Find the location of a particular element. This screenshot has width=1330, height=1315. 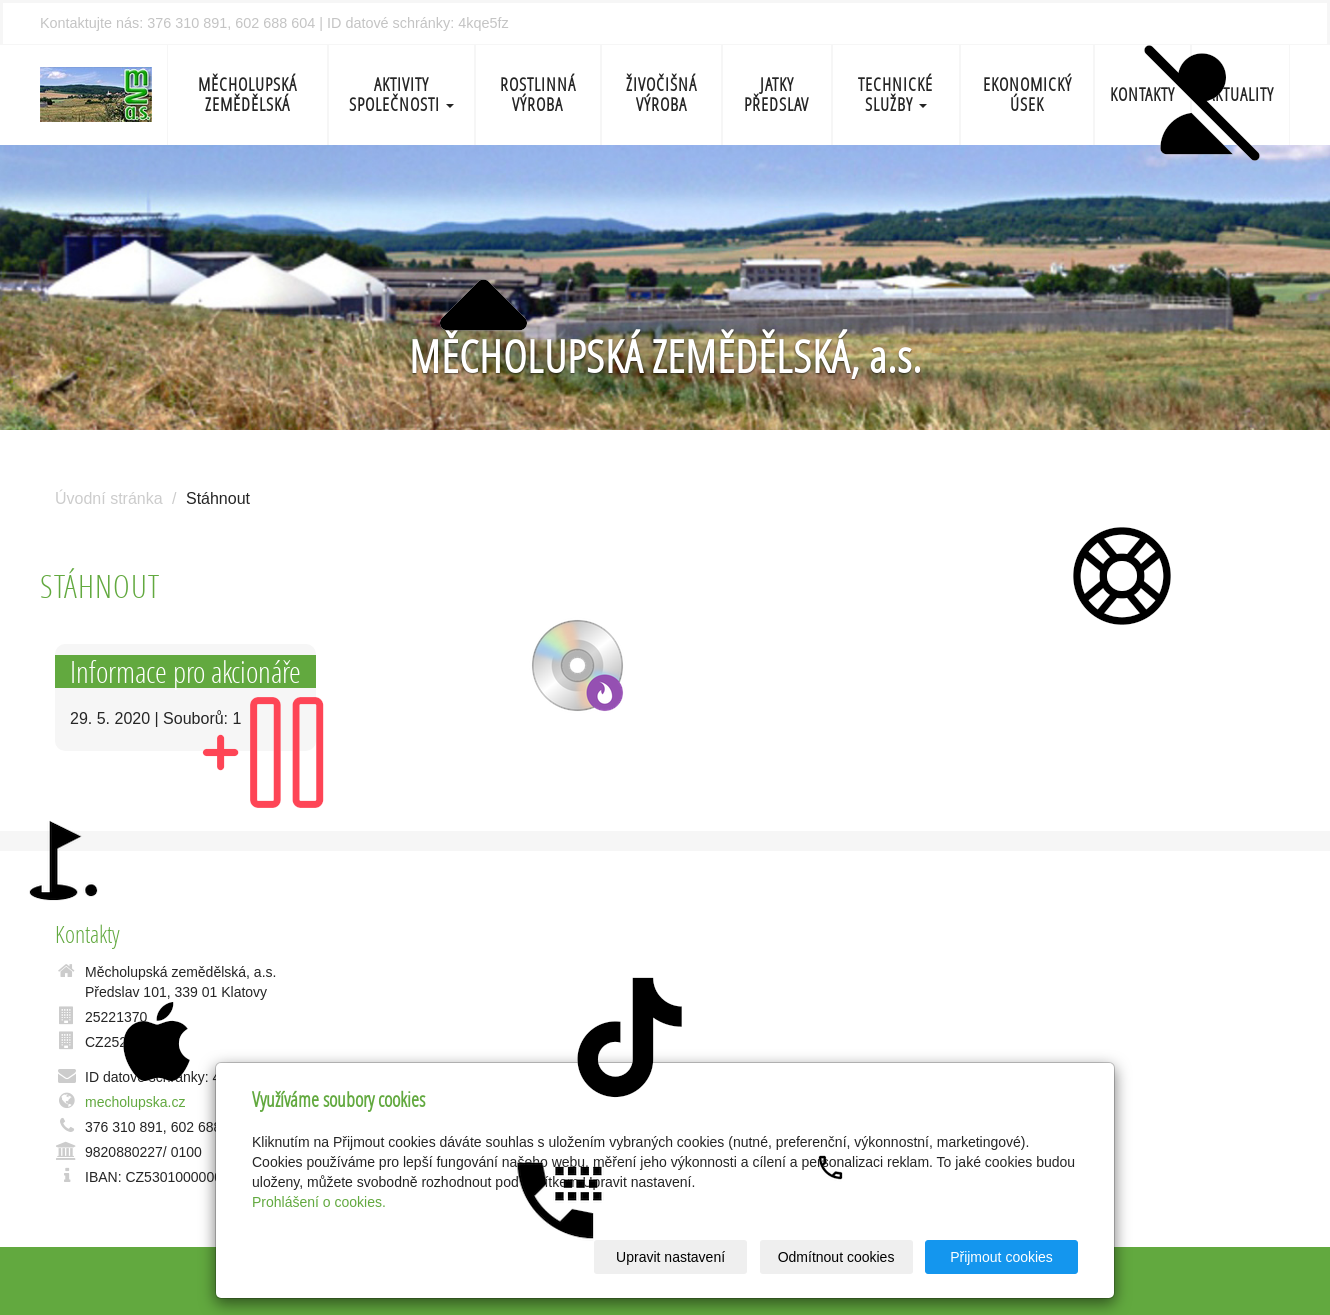

access TTY/TDD accessibility calling features is located at coordinates (559, 1200).